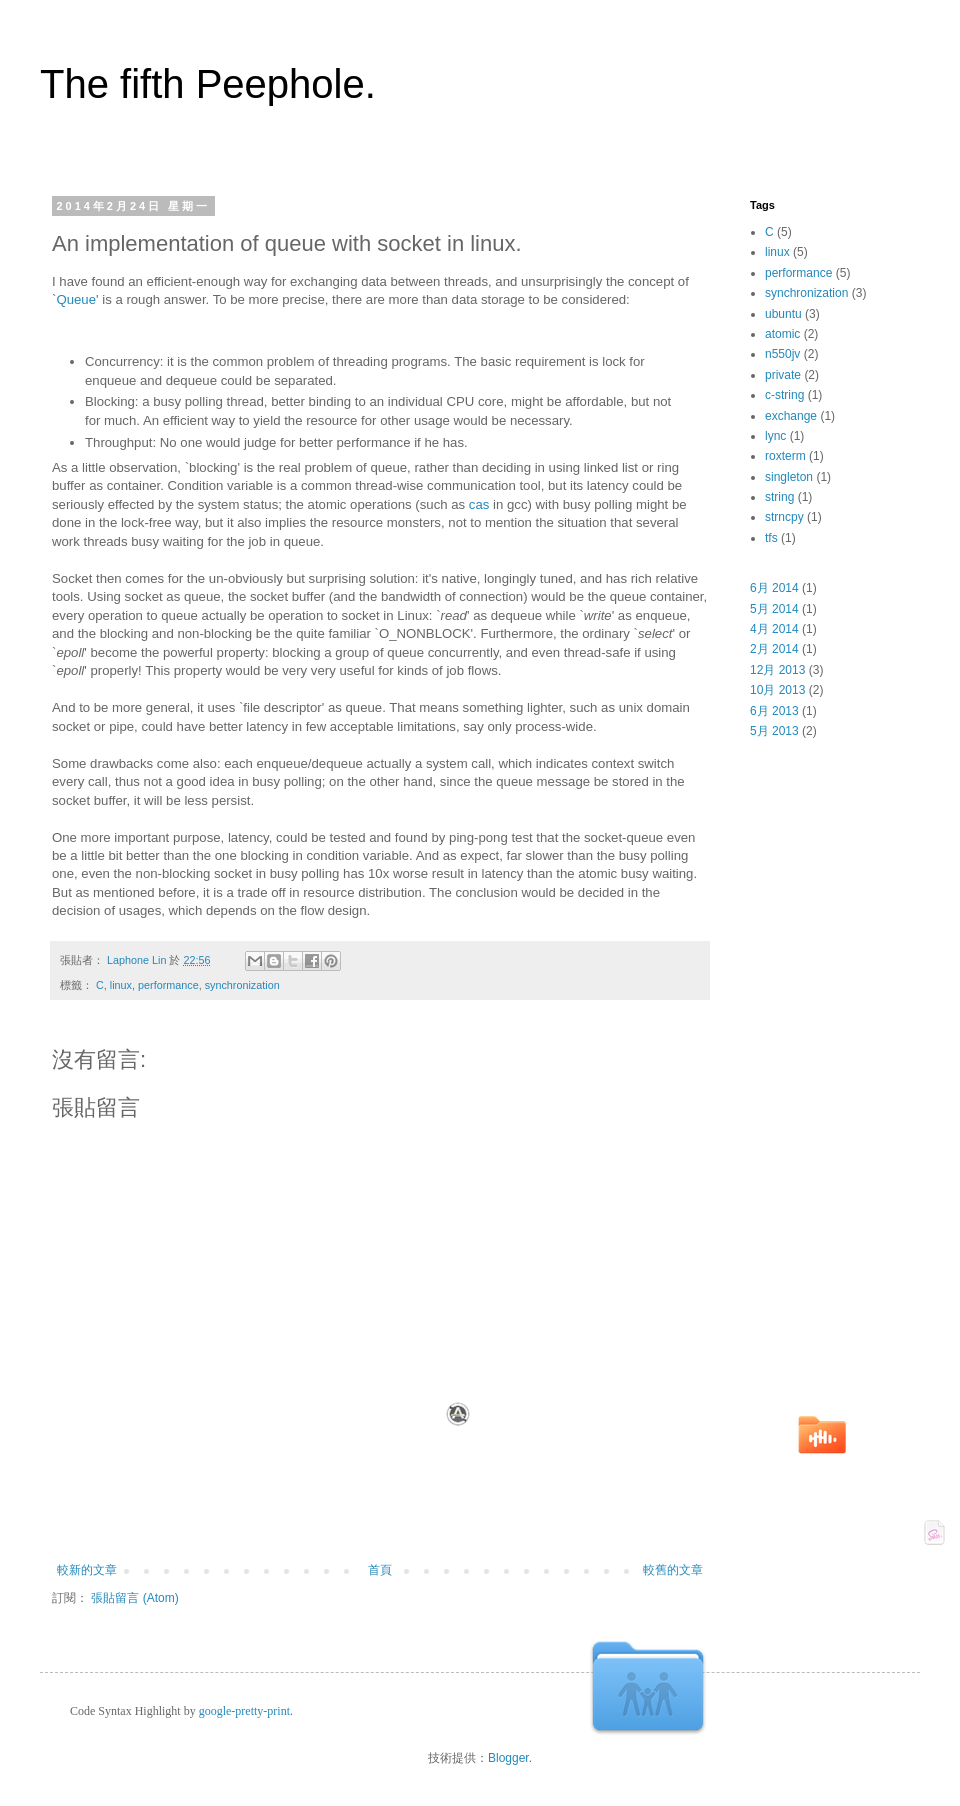  Describe the element at coordinates (648, 1686) in the screenshot. I see `open the family shared folder` at that location.